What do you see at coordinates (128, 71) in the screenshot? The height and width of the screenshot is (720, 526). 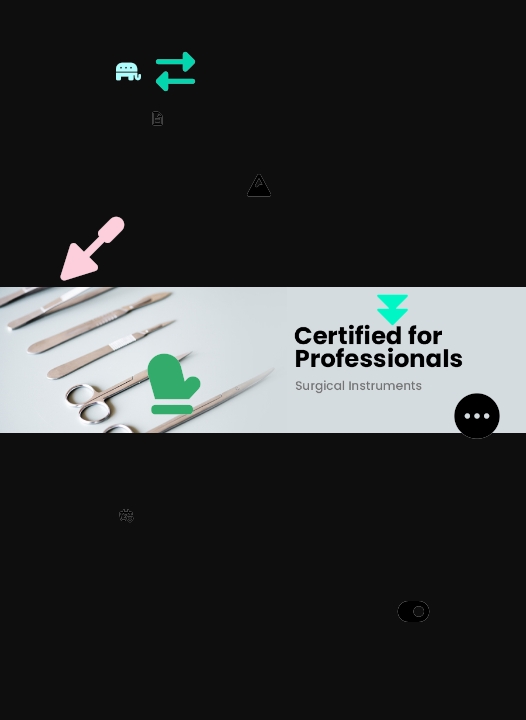 I see `indicates republican party affiliation` at bounding box center [128, 71].